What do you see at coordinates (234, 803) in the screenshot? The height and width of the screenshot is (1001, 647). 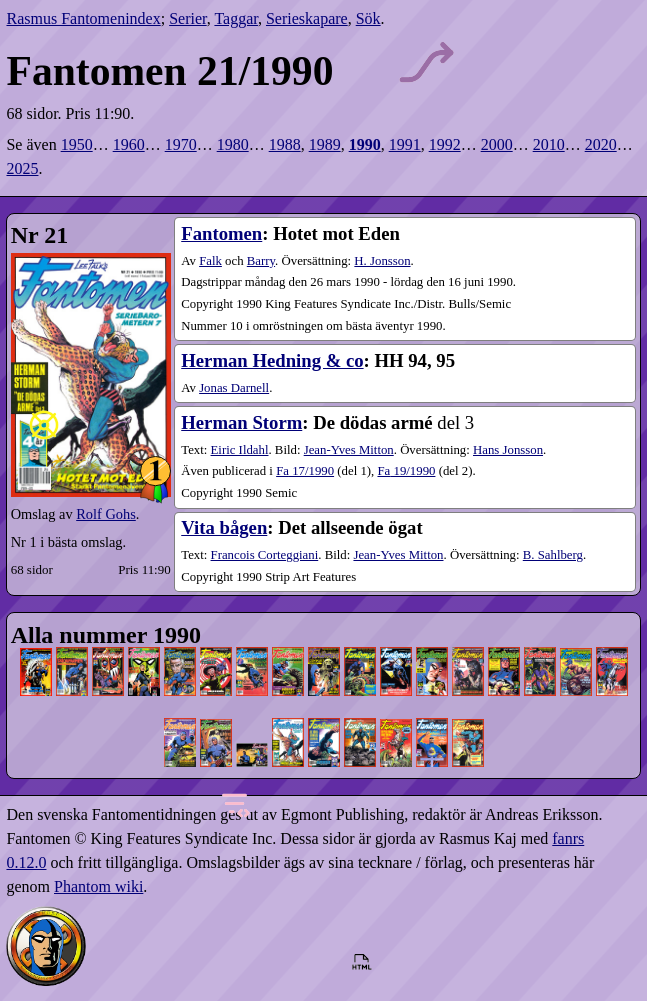 I see `filter results by code or script` at bounding box center [234, 803].